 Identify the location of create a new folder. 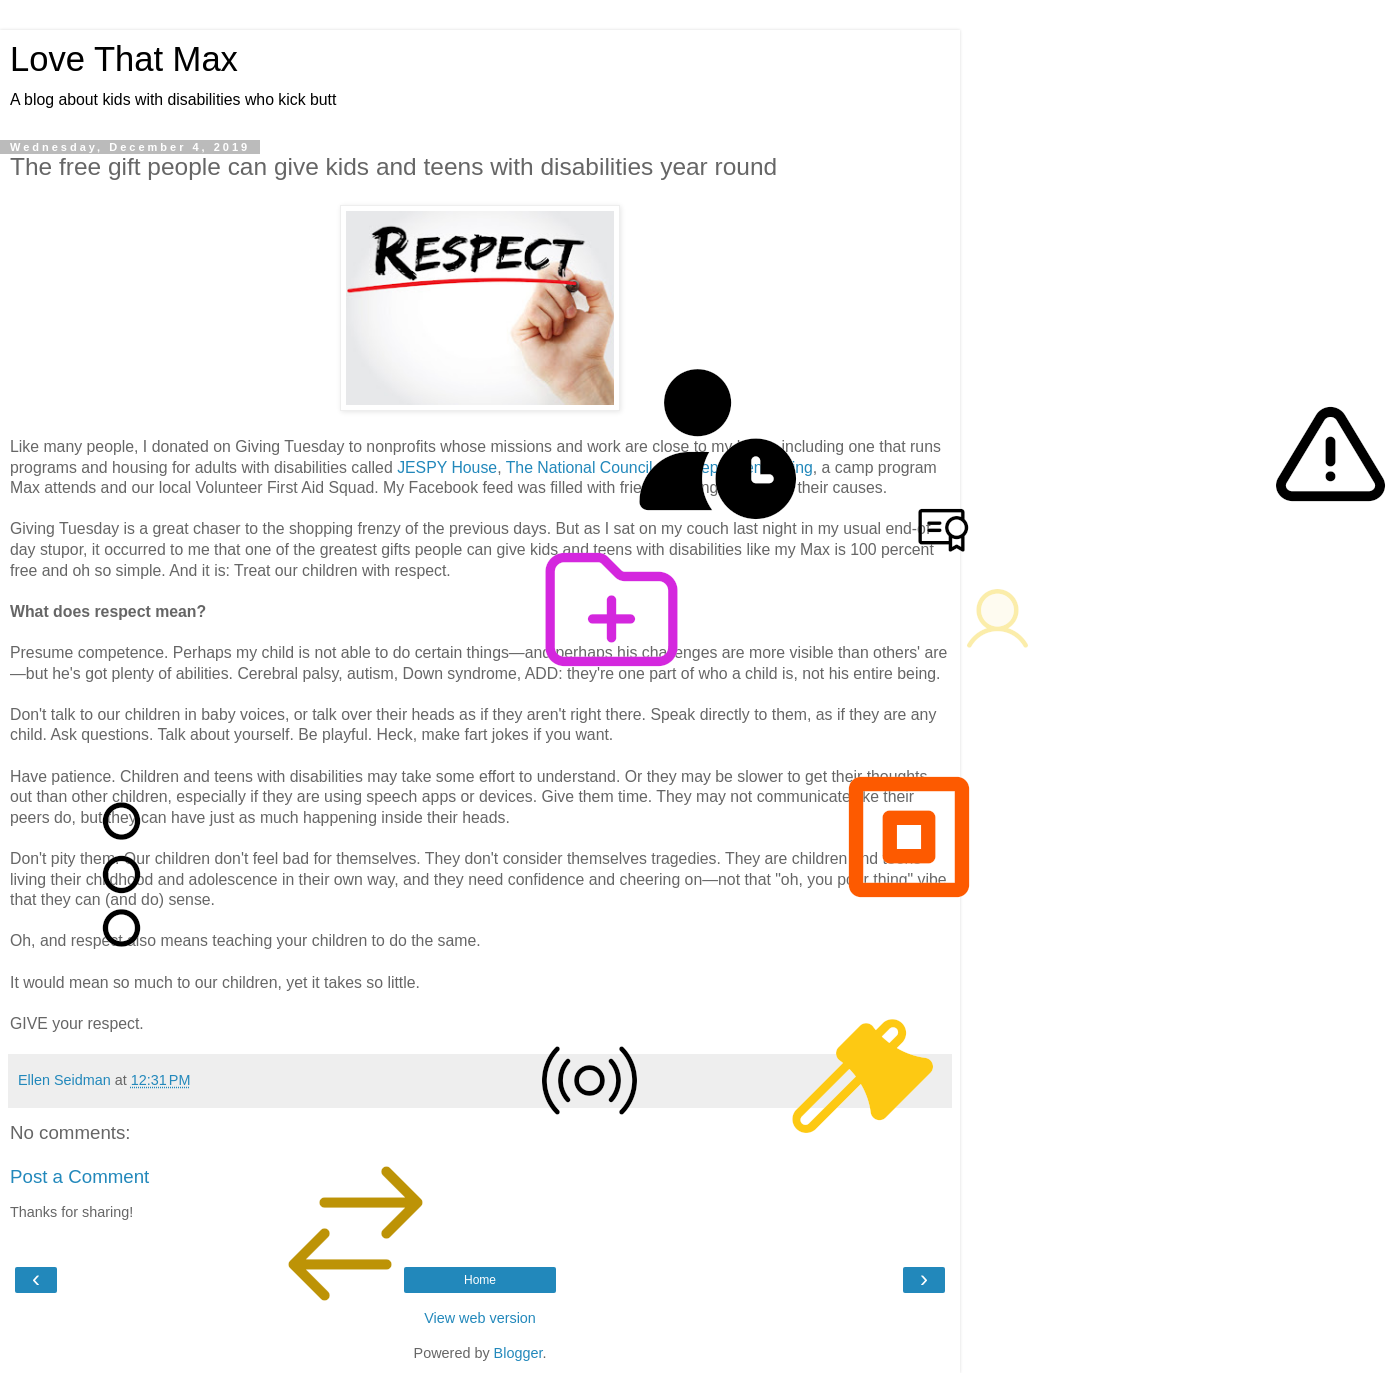
(611, 609).